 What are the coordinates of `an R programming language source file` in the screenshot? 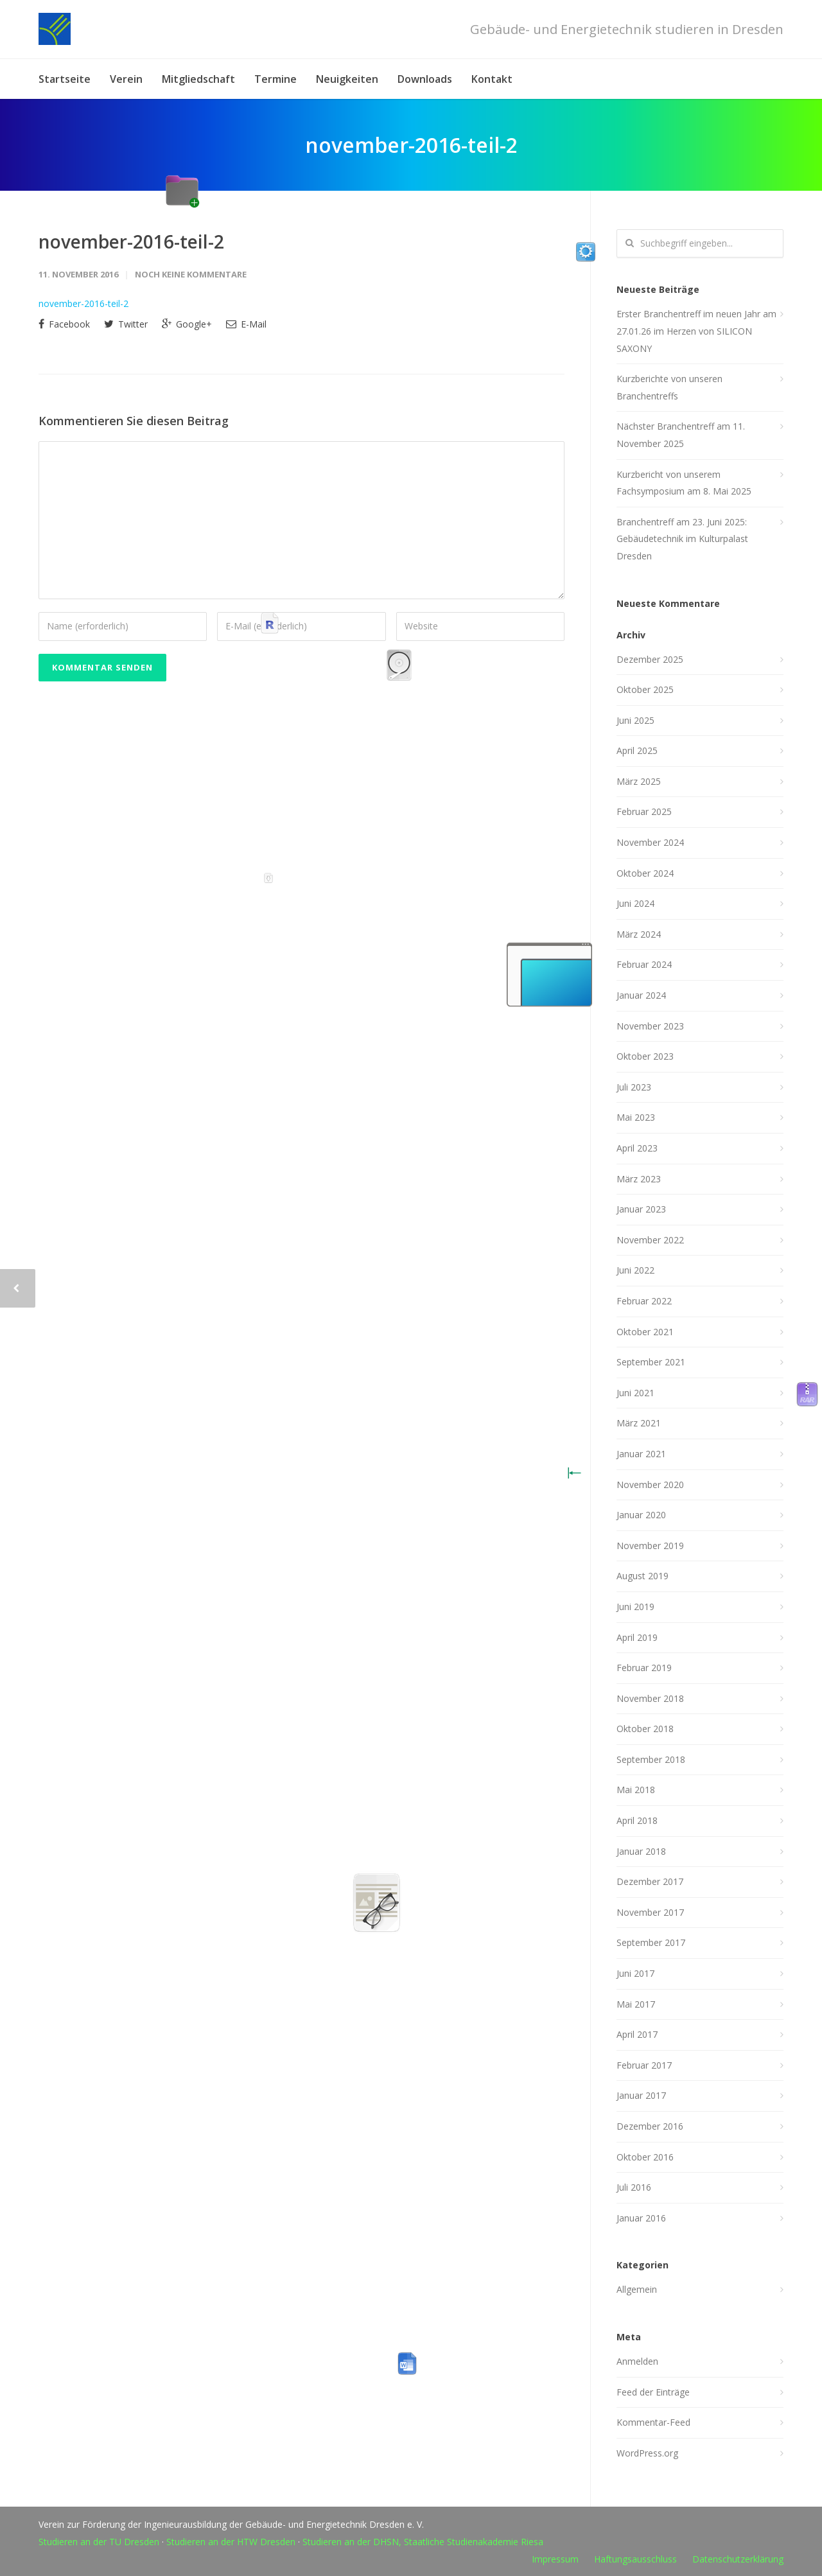 It's located at (270, 623).